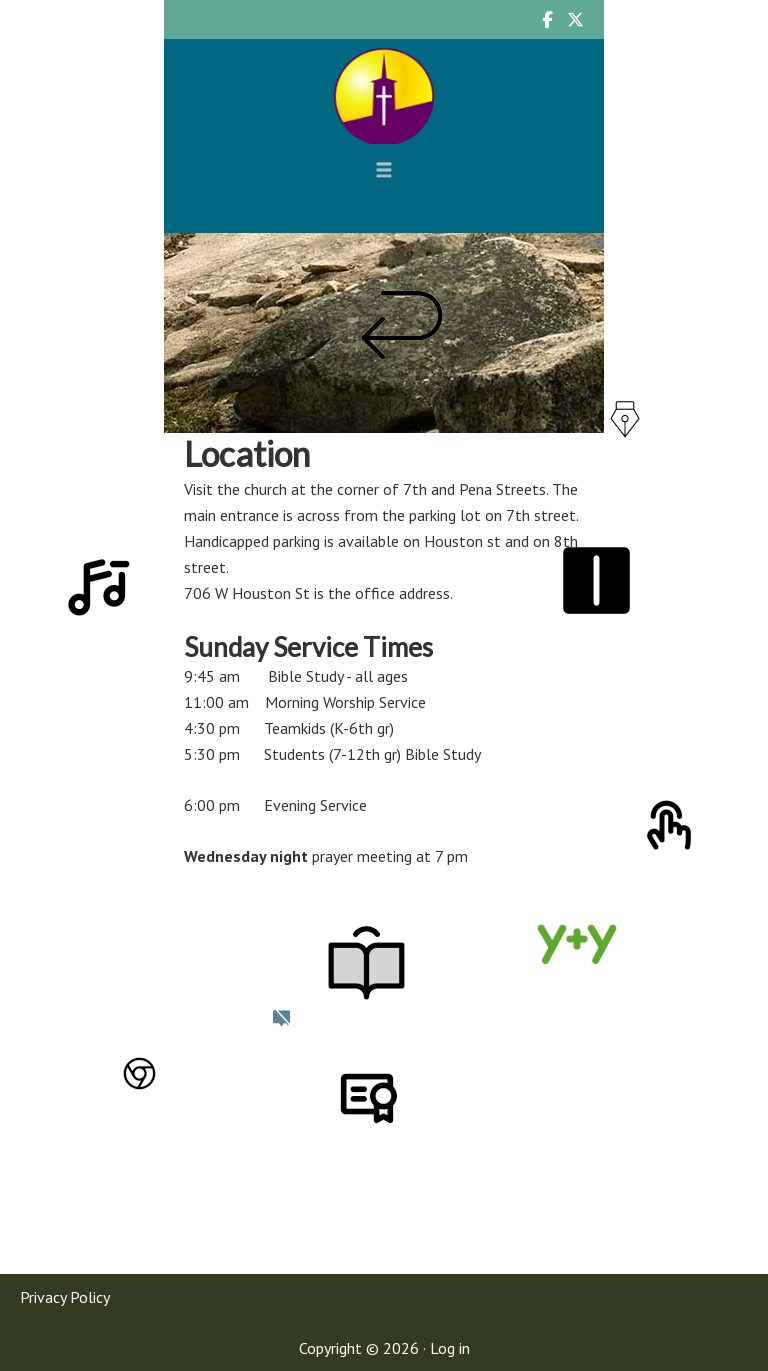 This screenshot has height=1371, width=768. What do you see at coordinates (367, 1096) in the screenshot?
I see `view your certificates or credentials` at bounding box center [367, 1096].